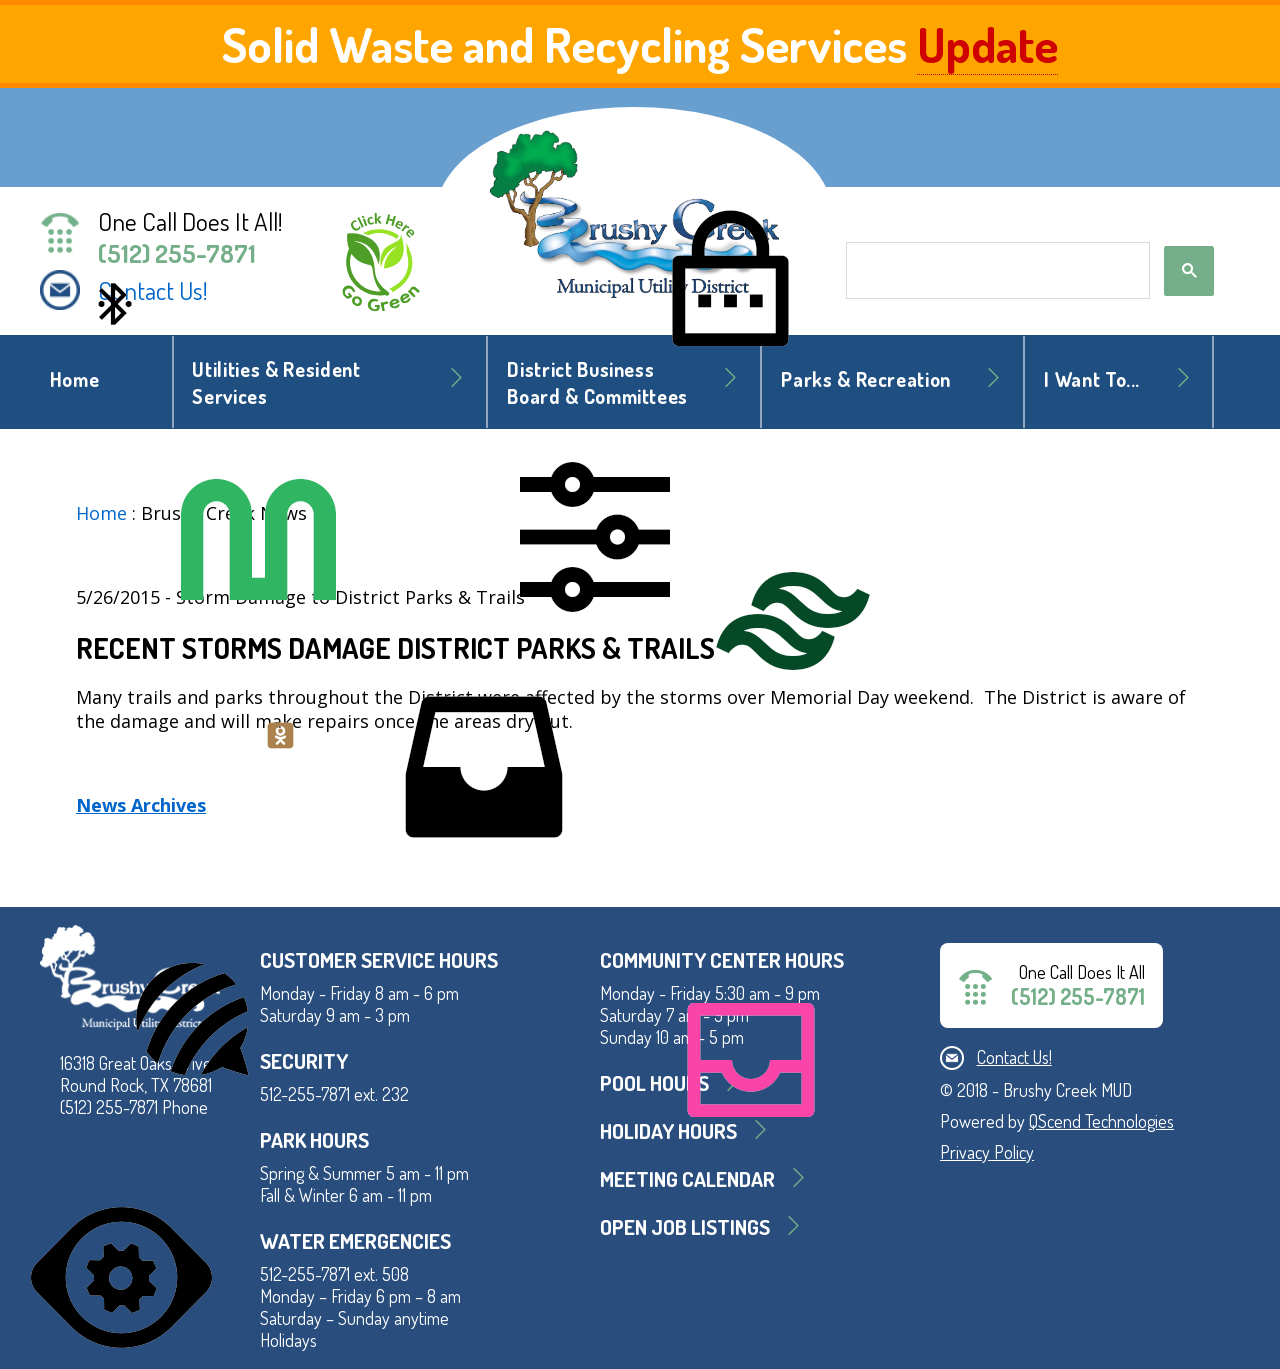 The image size is (1280, 1369). Describe the element at coordinates (280, 735) in the screenshot. I see `open odnoklassniki social network app` at that location.